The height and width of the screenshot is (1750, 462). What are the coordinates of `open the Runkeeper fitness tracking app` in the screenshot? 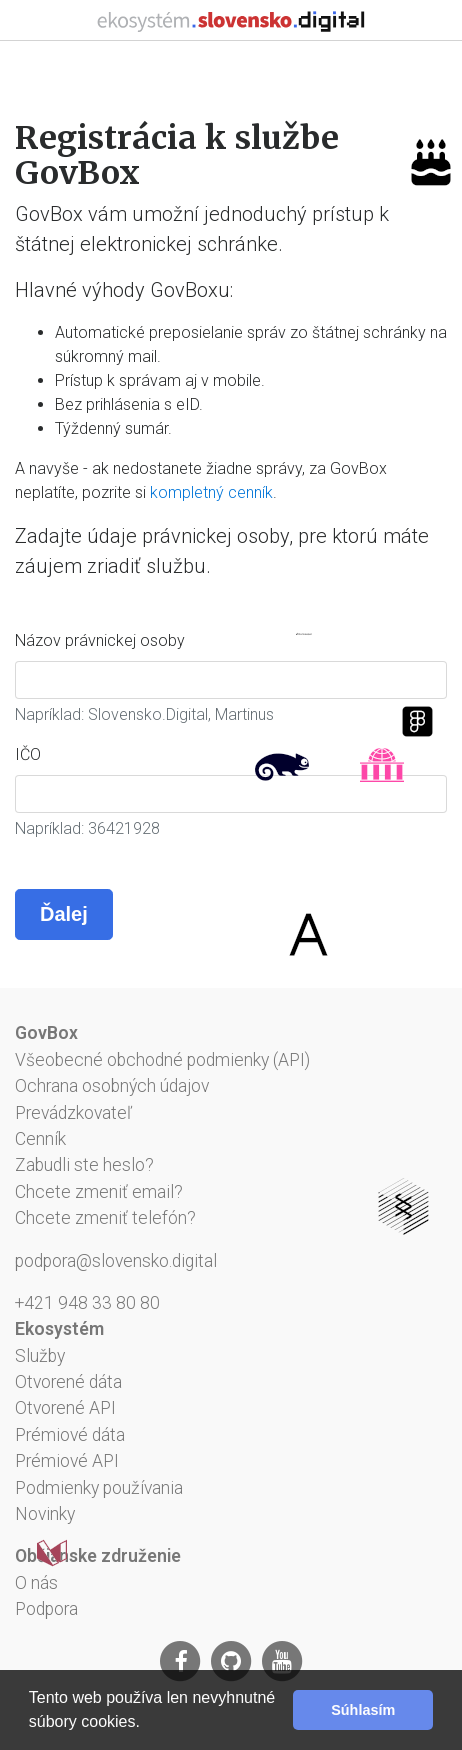 It's located at (304, 634).